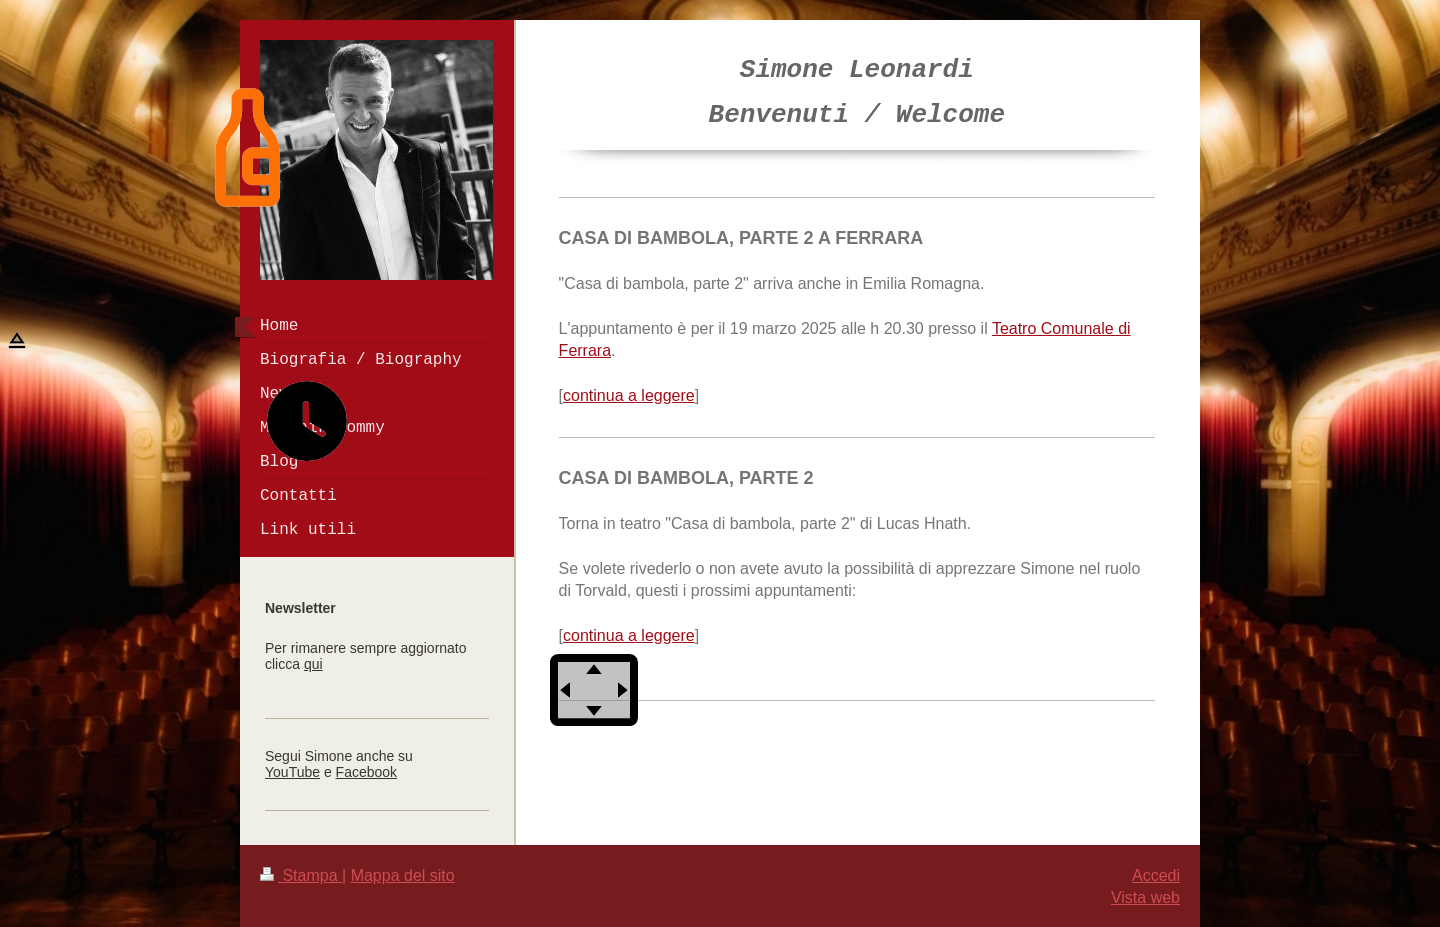 The width and height of the screenshot is (1440, 927). I want to click on browse wine selection, so click(247, 147).